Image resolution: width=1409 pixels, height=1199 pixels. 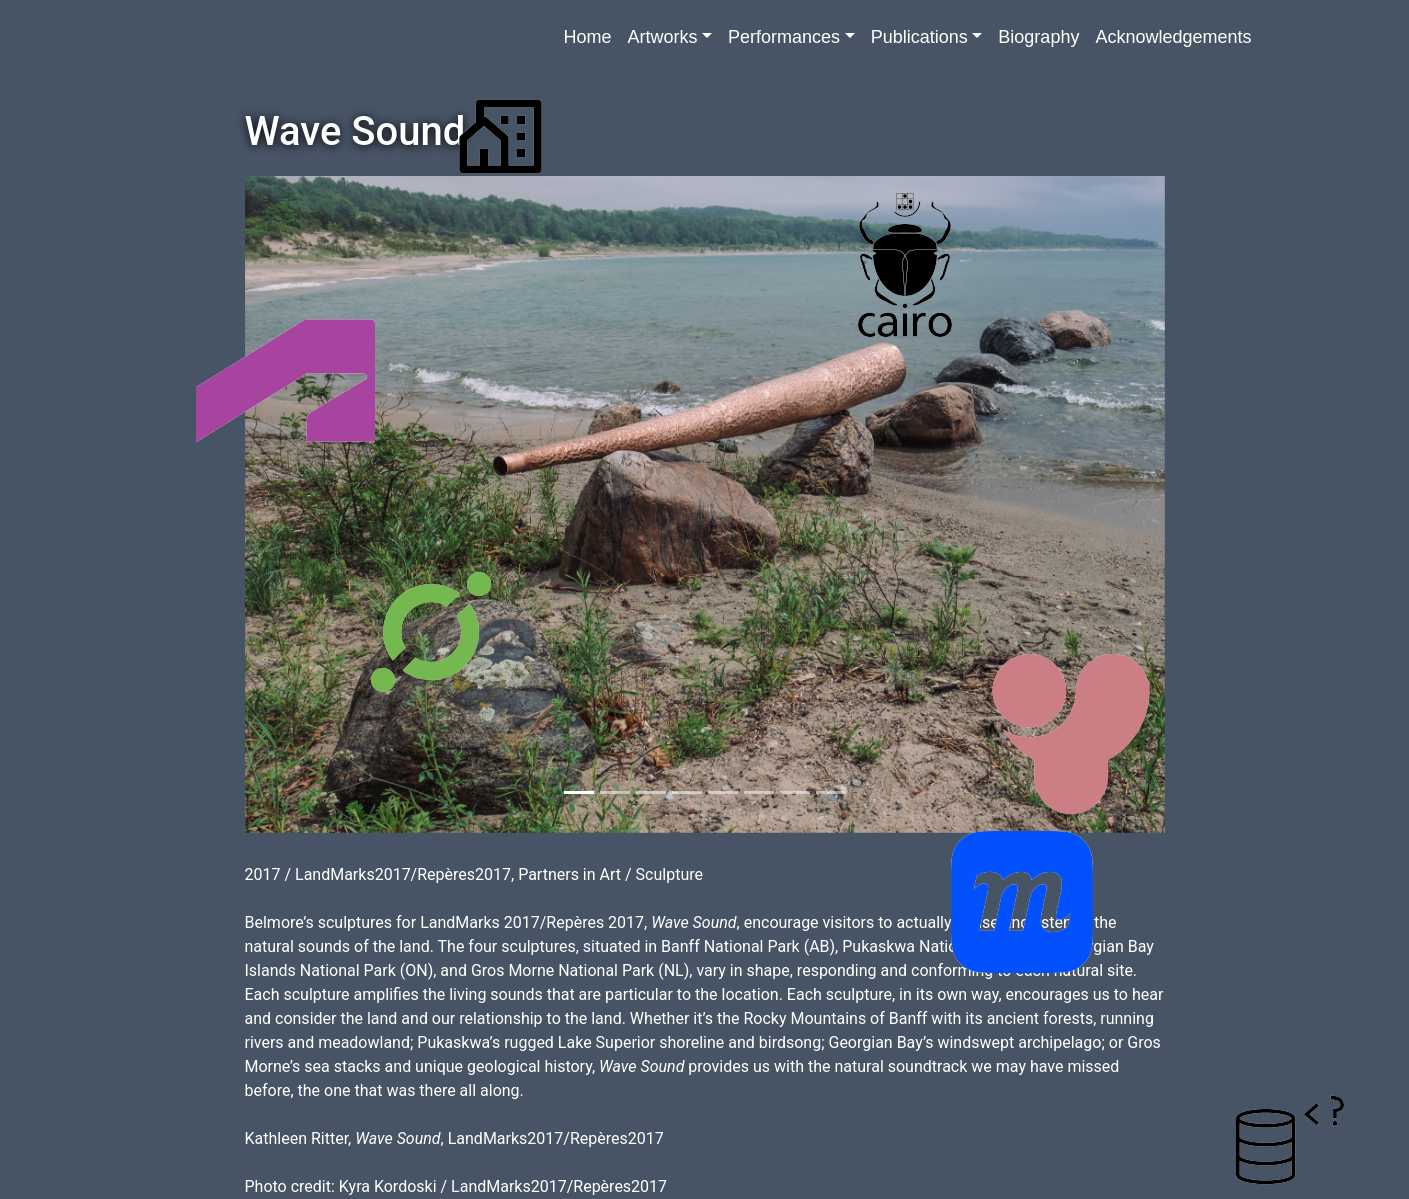 I want to click on open moqups wireframing and prototyping tool, so click(x=1022, y=902).